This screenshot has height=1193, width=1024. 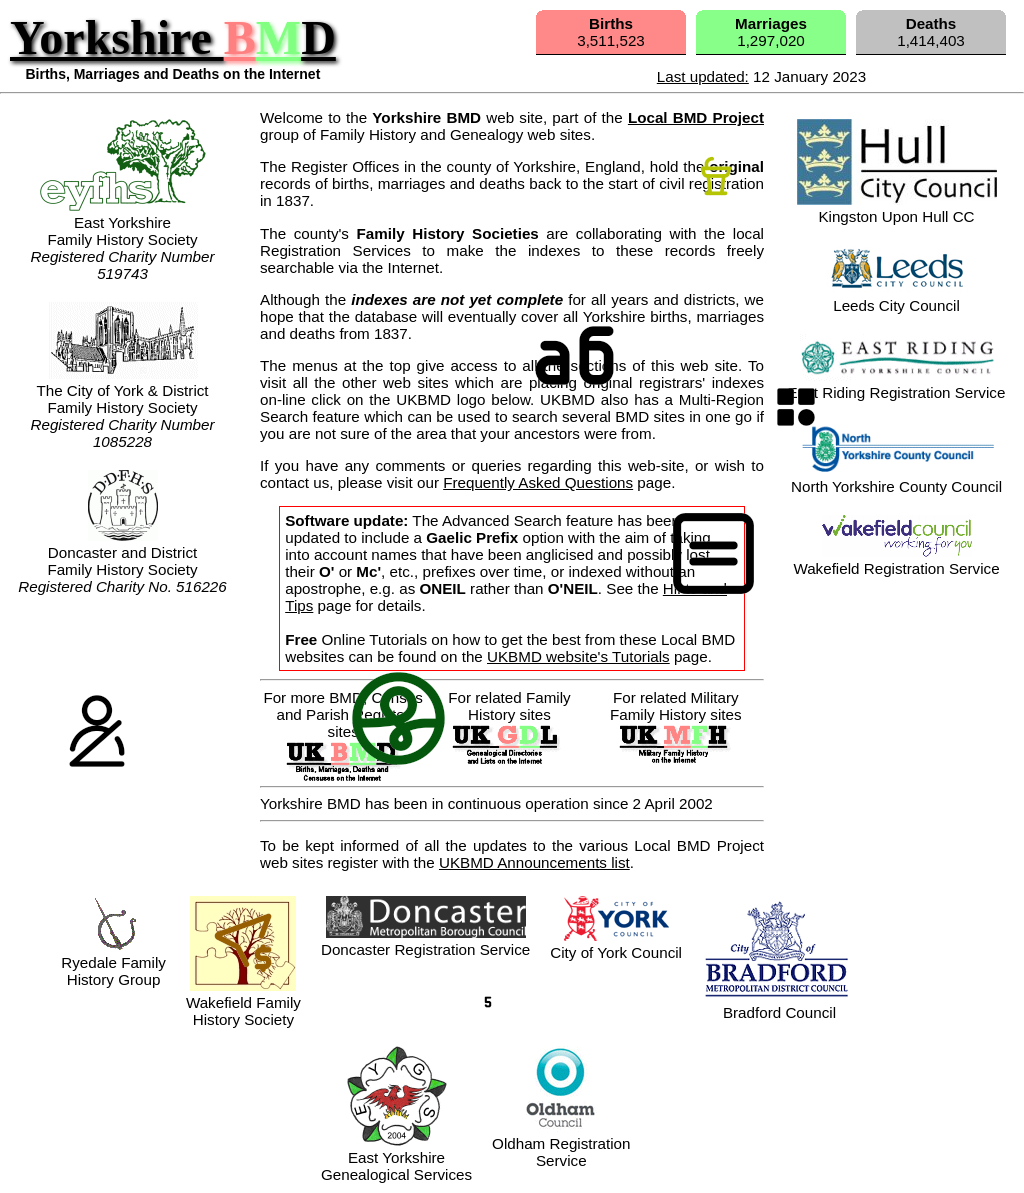 What do you see at coordinates (97, 731) in the screenshot?
I see `fasten seatbelt reminder` at bounding box center [97, 731].